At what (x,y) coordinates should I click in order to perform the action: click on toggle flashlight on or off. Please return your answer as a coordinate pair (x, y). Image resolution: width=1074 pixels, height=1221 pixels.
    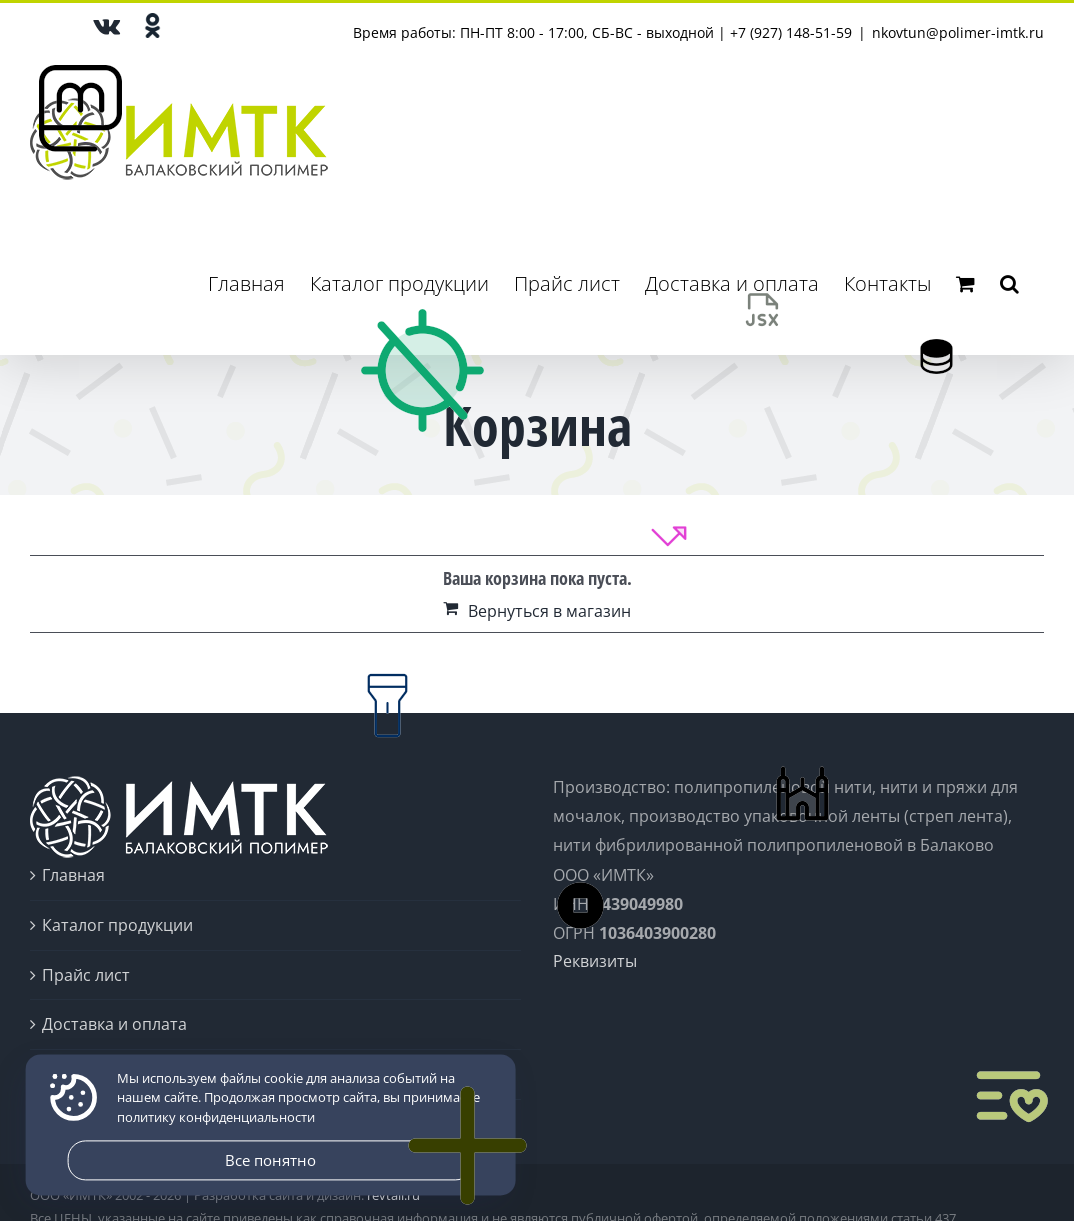
    Looking at the image, I should click on (387, 705).